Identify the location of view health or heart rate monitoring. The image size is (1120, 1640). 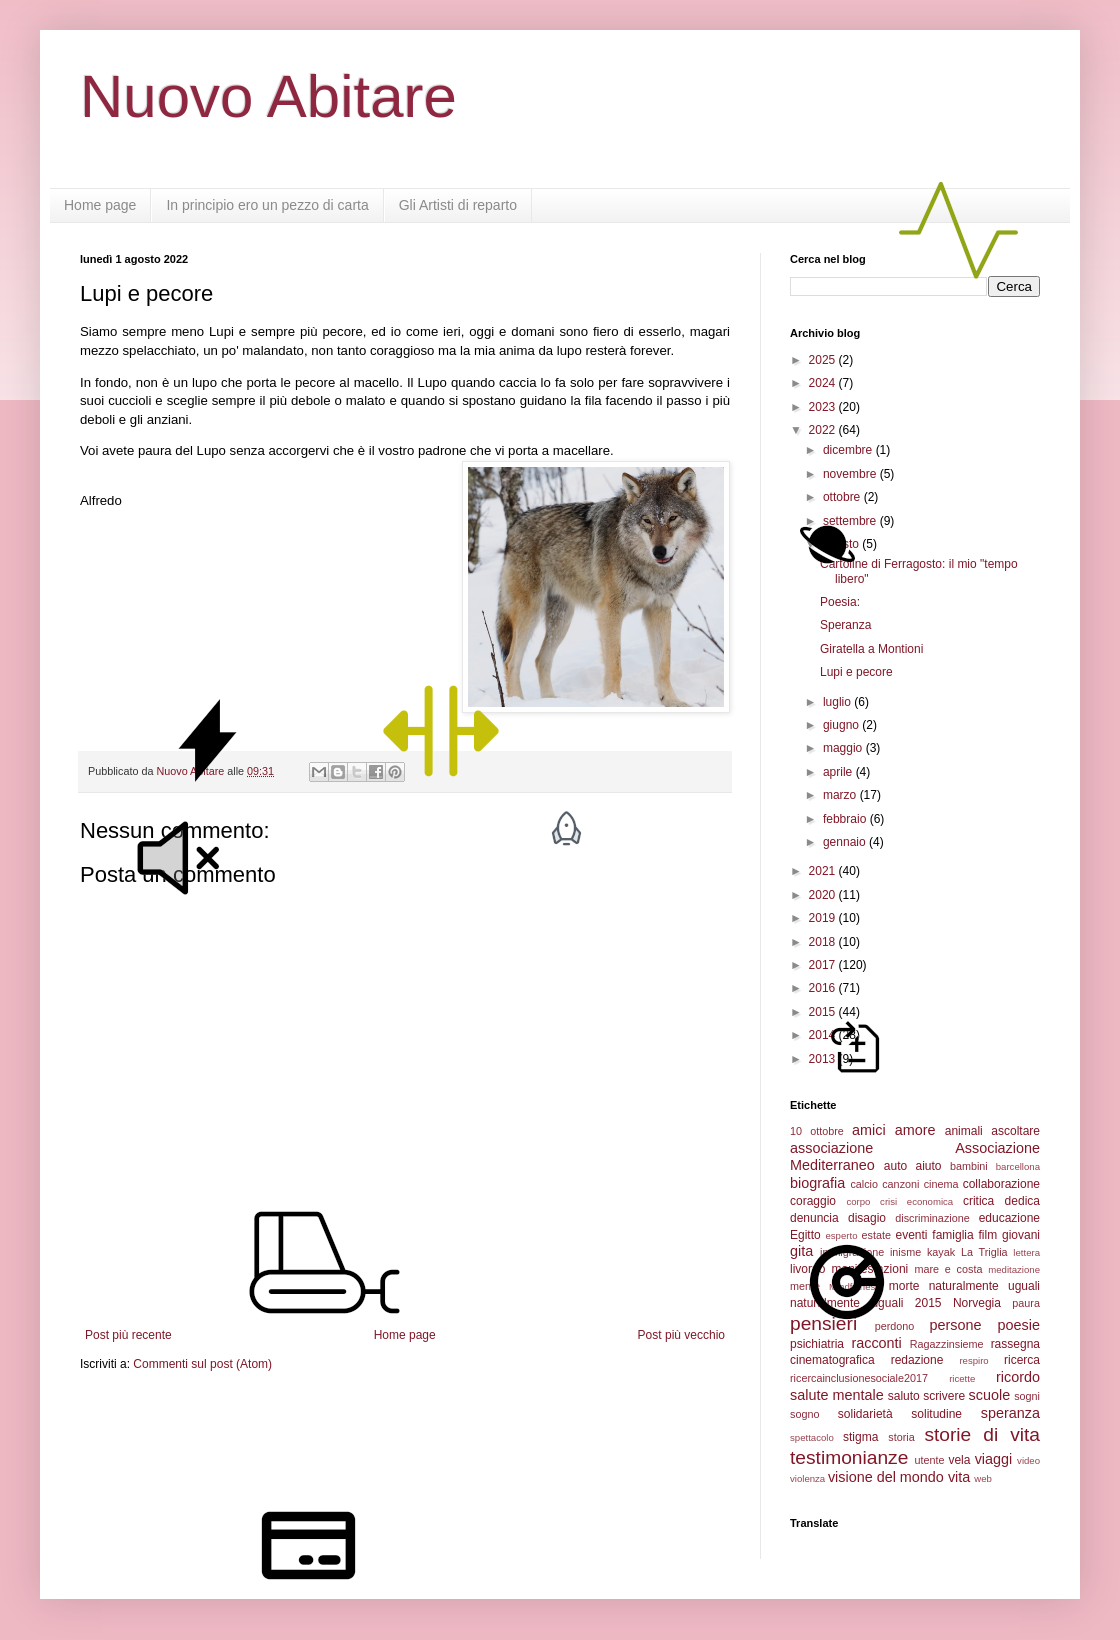
(958, 232).